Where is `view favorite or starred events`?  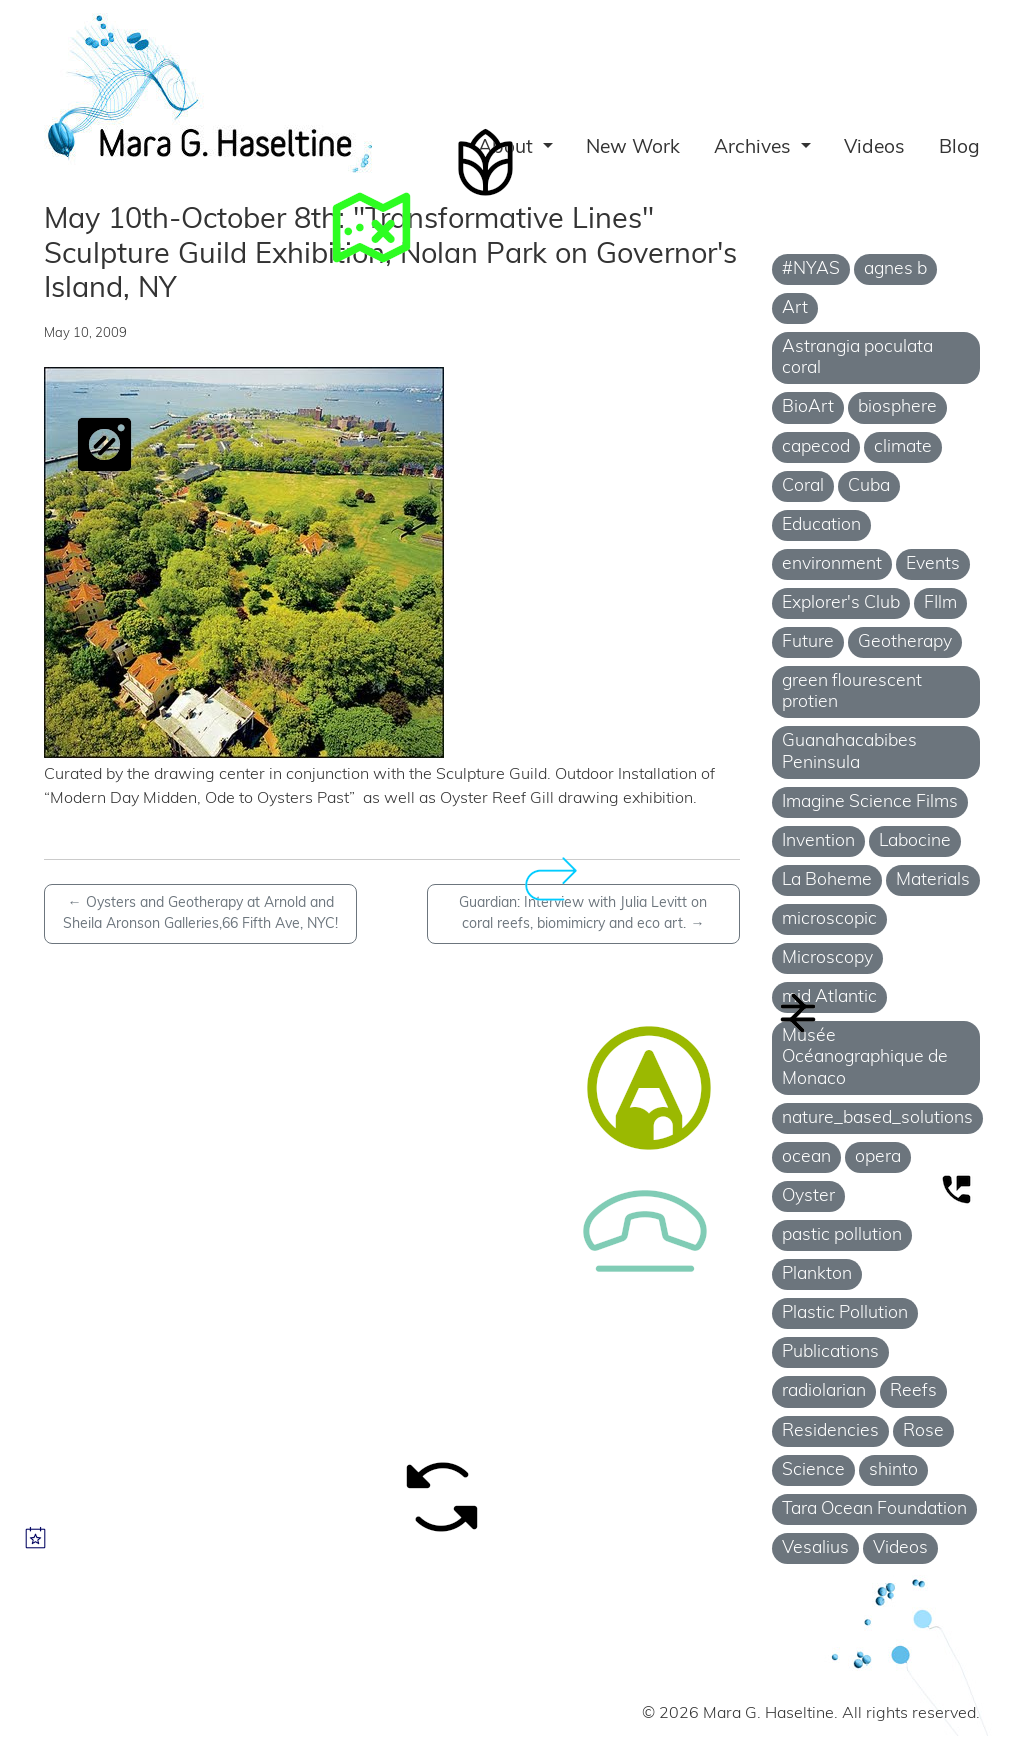 view favorite or starred events is located at coordinates (35, 1538).